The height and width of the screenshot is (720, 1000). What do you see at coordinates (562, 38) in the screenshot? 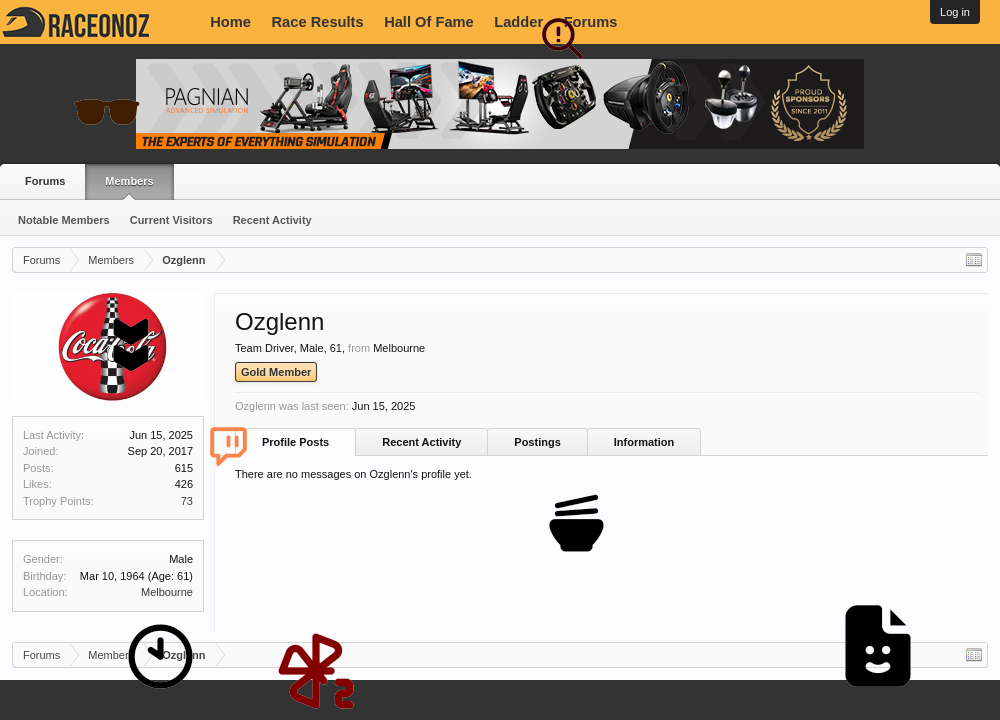
I see `search error or warning` at bounding box center [562, 38].